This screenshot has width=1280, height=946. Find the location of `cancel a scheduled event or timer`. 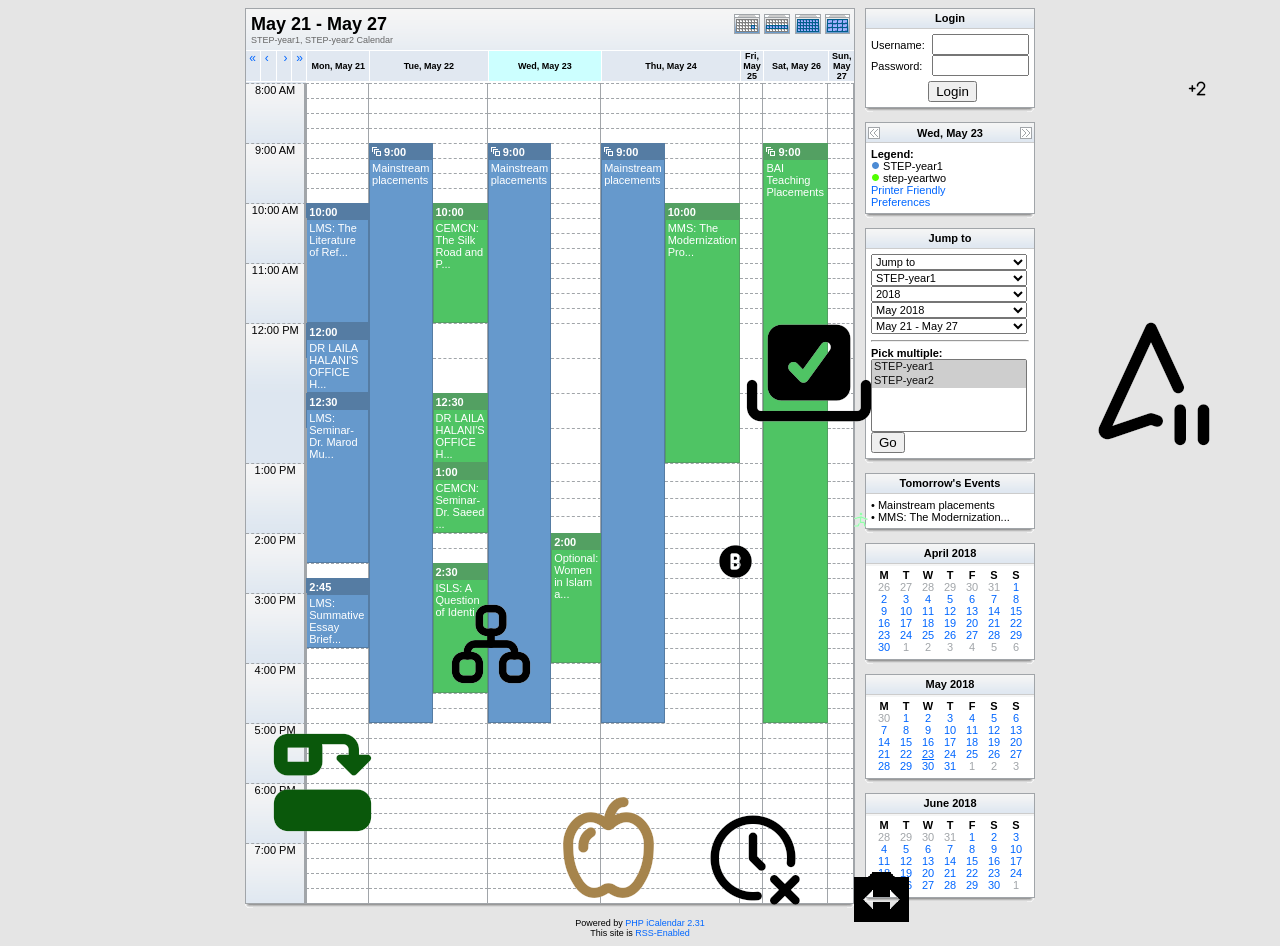

cancel a scheduled event or timer is located at coordinates (753, 858).